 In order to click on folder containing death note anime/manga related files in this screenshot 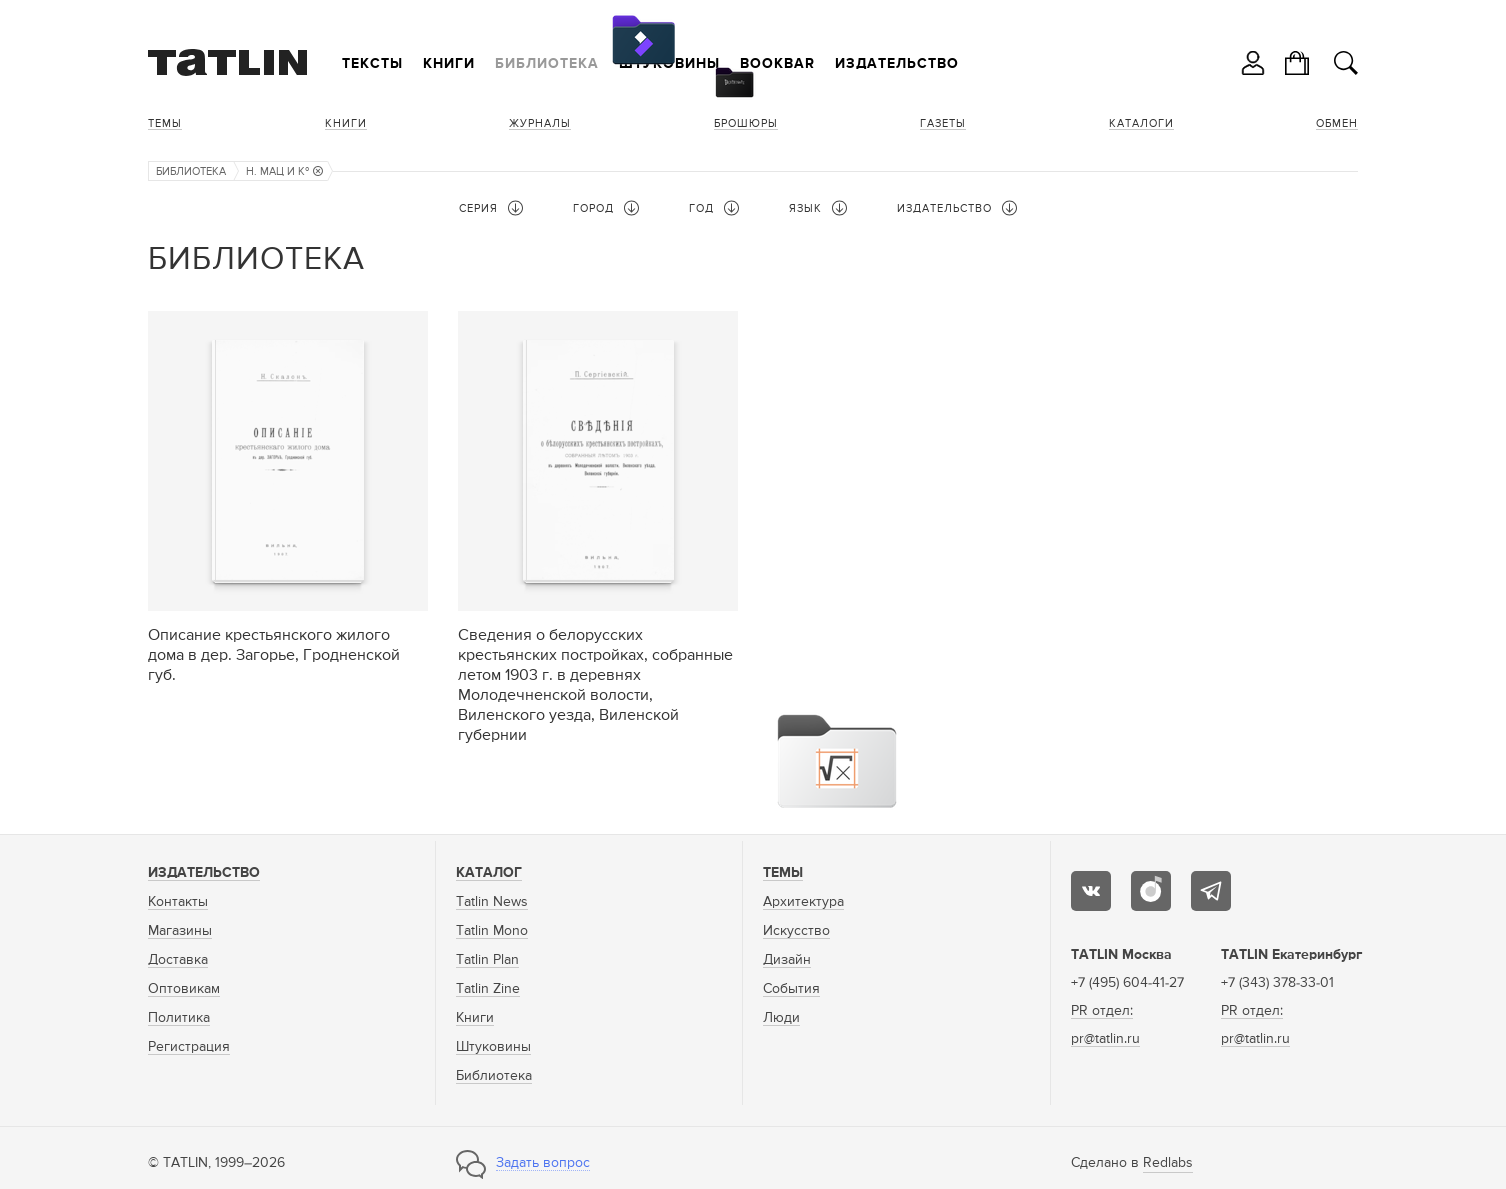, I will do `click(734, 83)`.